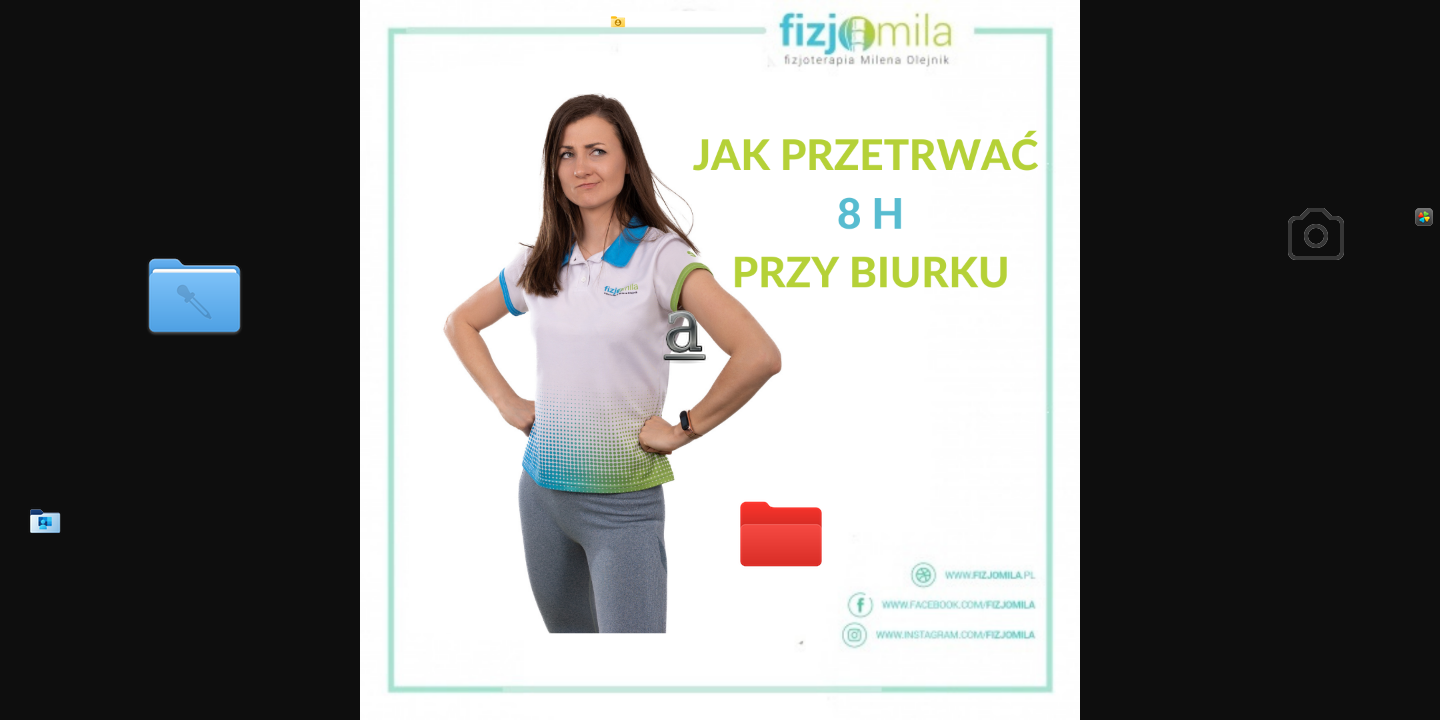 This screenshot has height=720, width=1440. Describe the element at coordinates (618, 22) in the screenshot. I see `open your contacts folder` at that location.